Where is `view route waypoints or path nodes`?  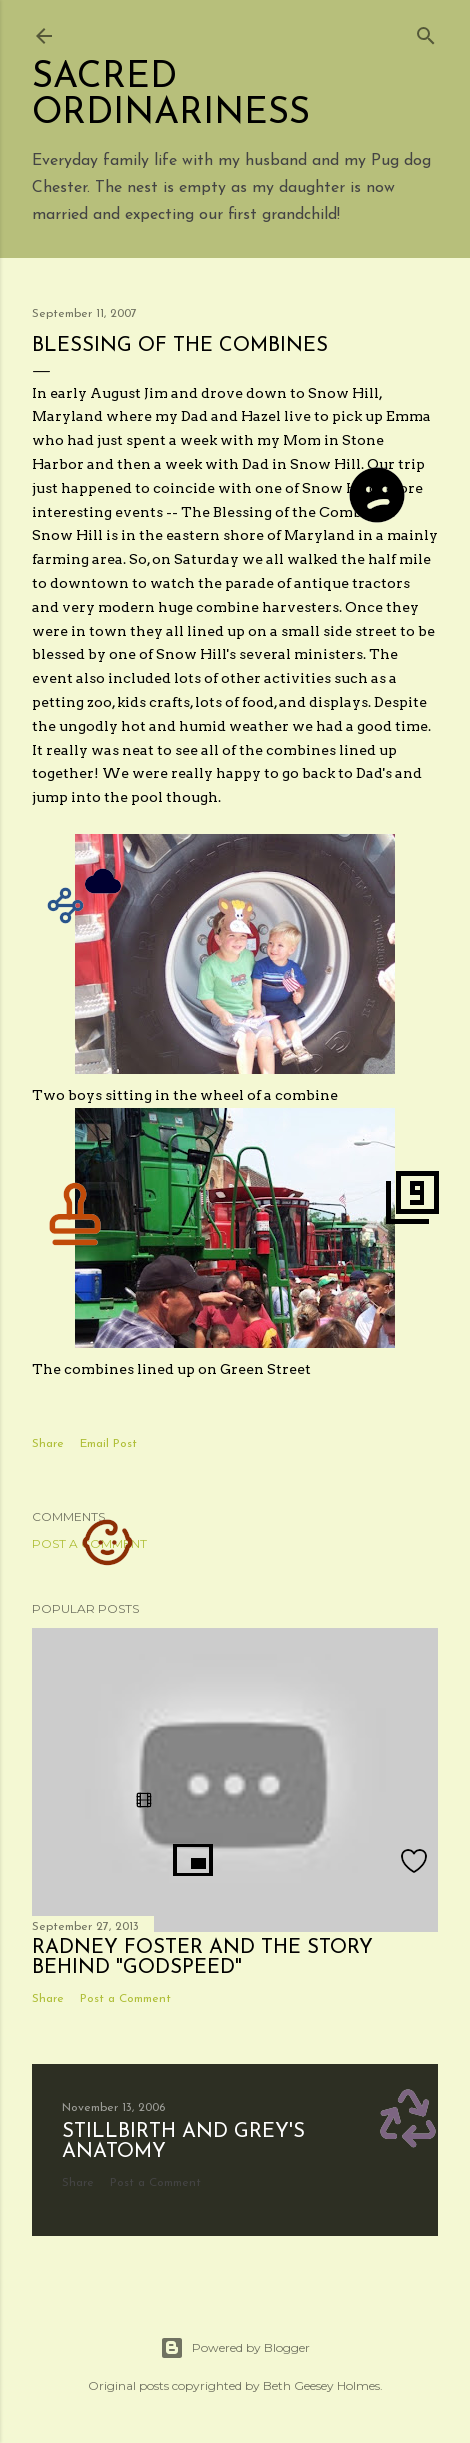
view route waypoints or path nodes is located at coordinates (65, 905).